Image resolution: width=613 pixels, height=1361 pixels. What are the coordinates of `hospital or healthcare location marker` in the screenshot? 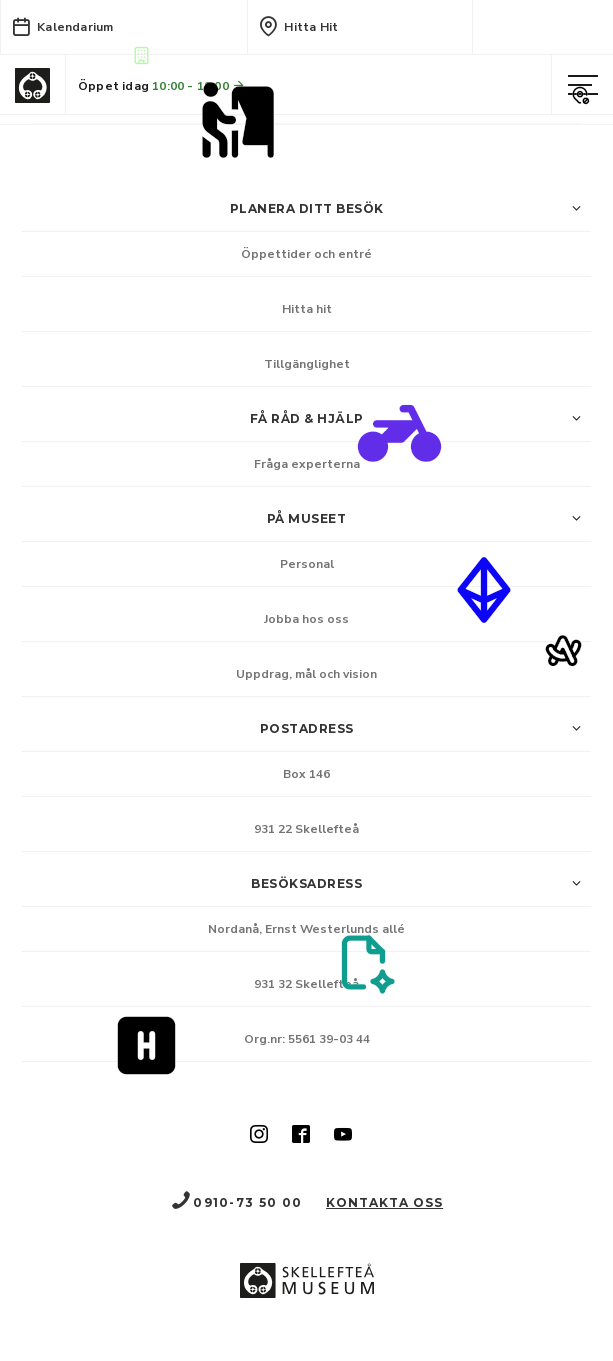 It's located at (146, 1045).